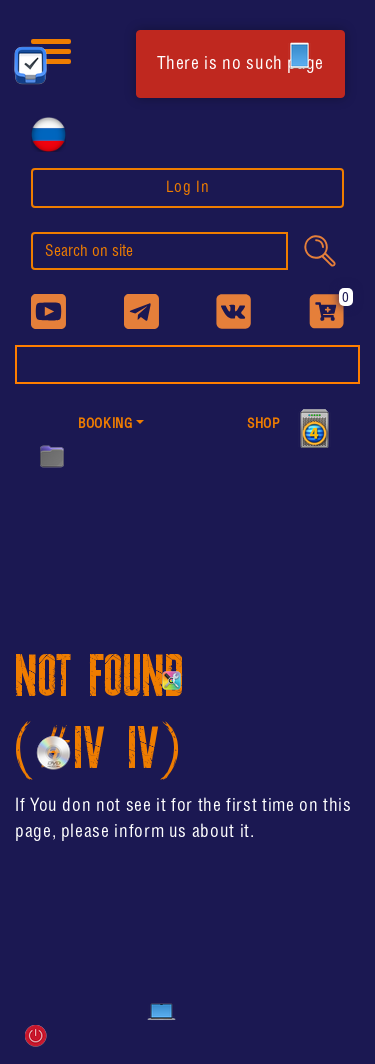  I want to click on indicates a DVD-RAM disc in the system, so click(53, 753).